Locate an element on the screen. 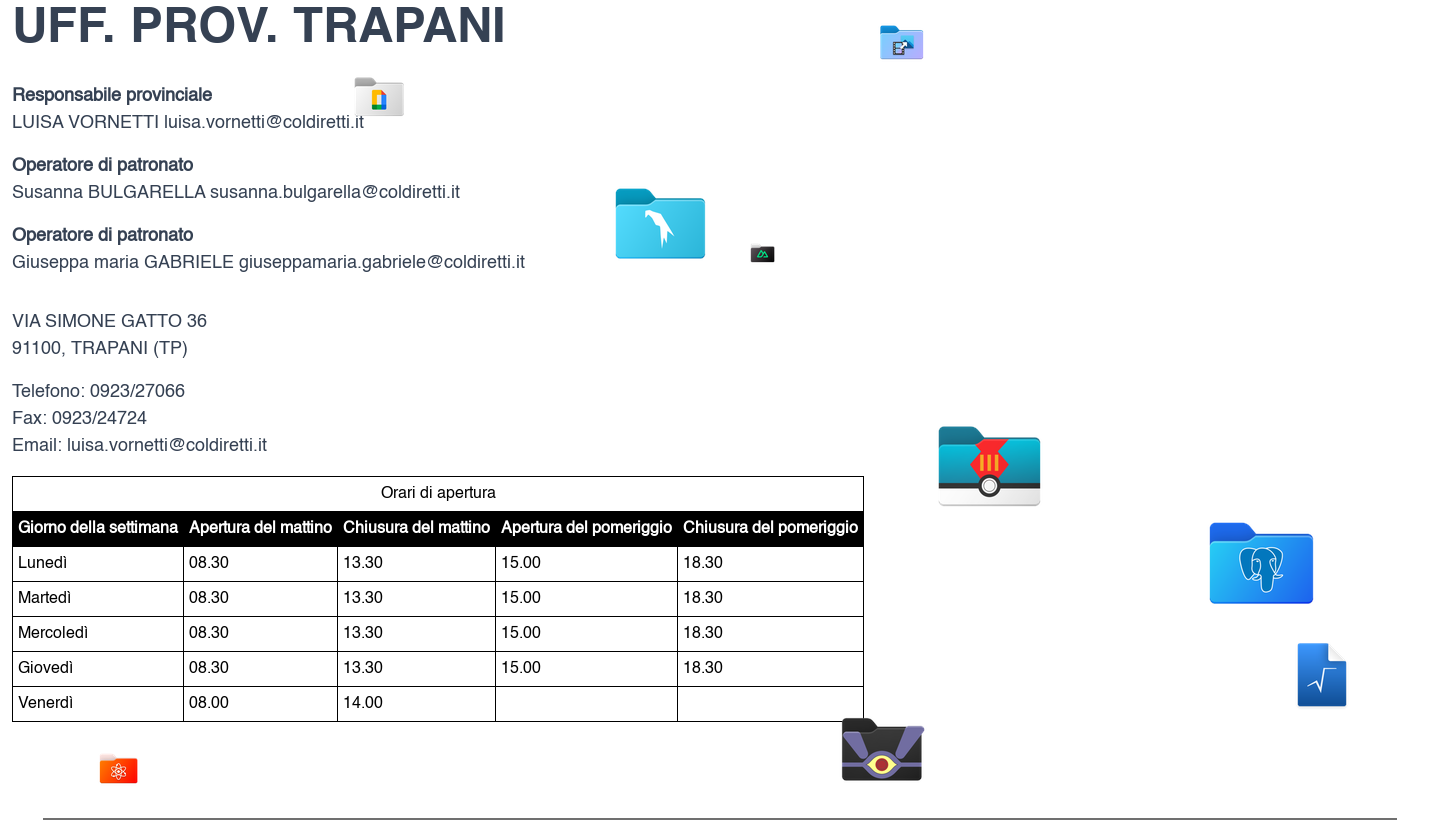 Image resolution: width=1440 pixels, height=820 pixels. open folder containing pokémon lure ball assets is located at coordinates (989, 469).